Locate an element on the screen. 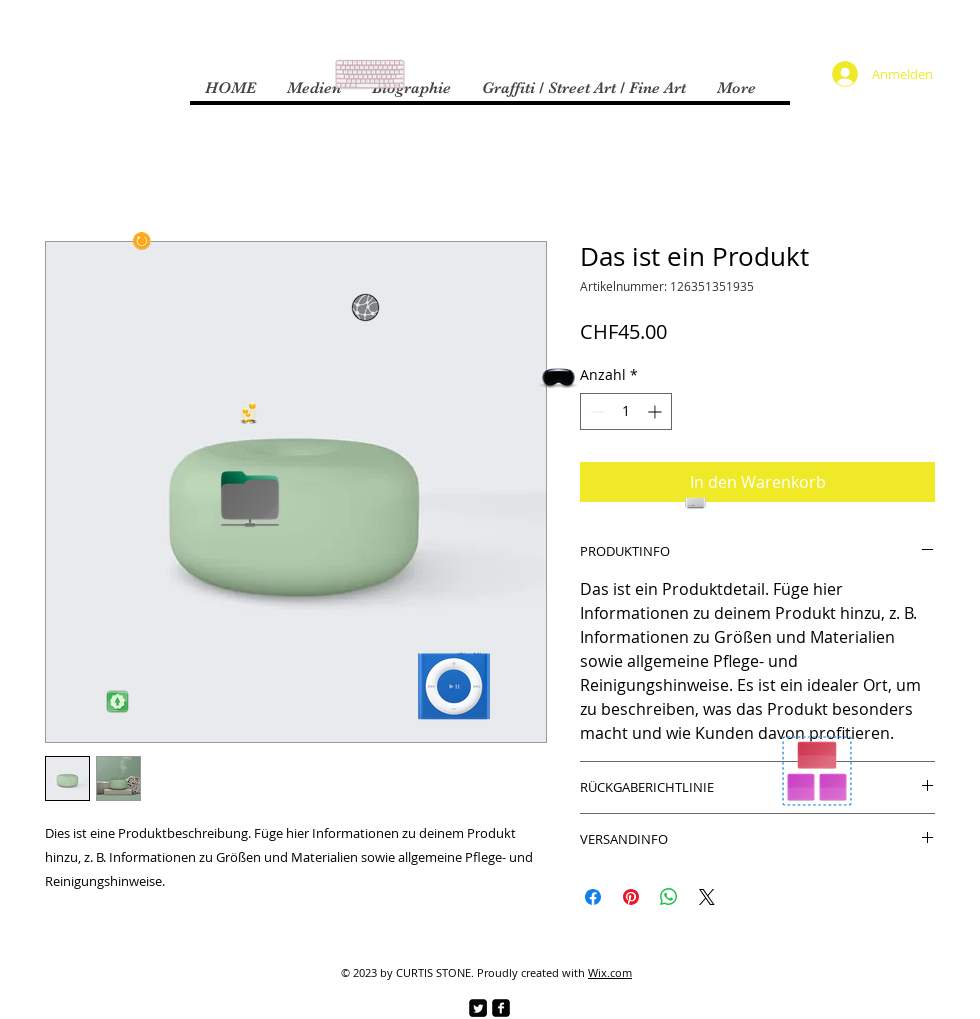  connect a bluetooth keyboard is located at coordinates (370, 74).